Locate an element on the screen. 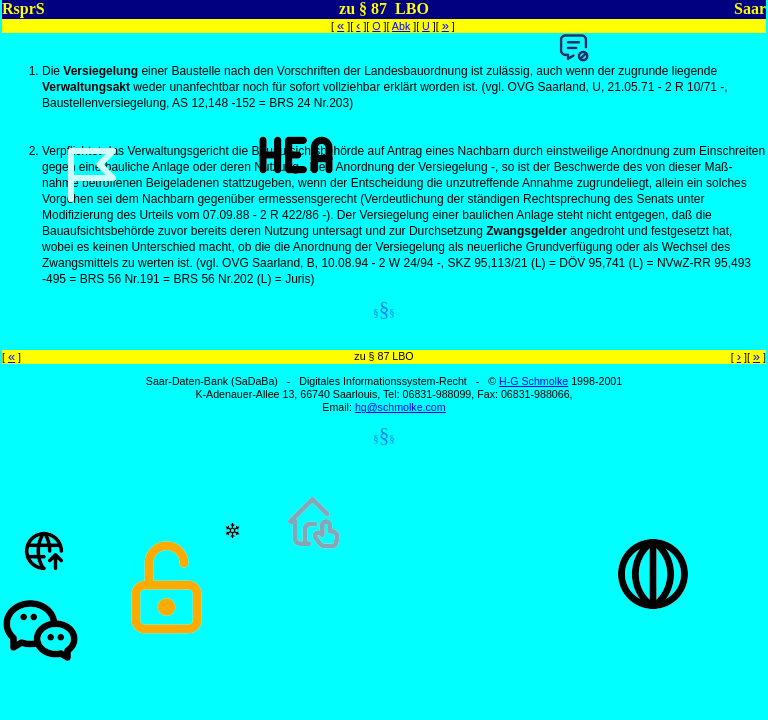 This screenshot has width=768, height=720. open WeChat messaging app is located at coordinates (40, 630).